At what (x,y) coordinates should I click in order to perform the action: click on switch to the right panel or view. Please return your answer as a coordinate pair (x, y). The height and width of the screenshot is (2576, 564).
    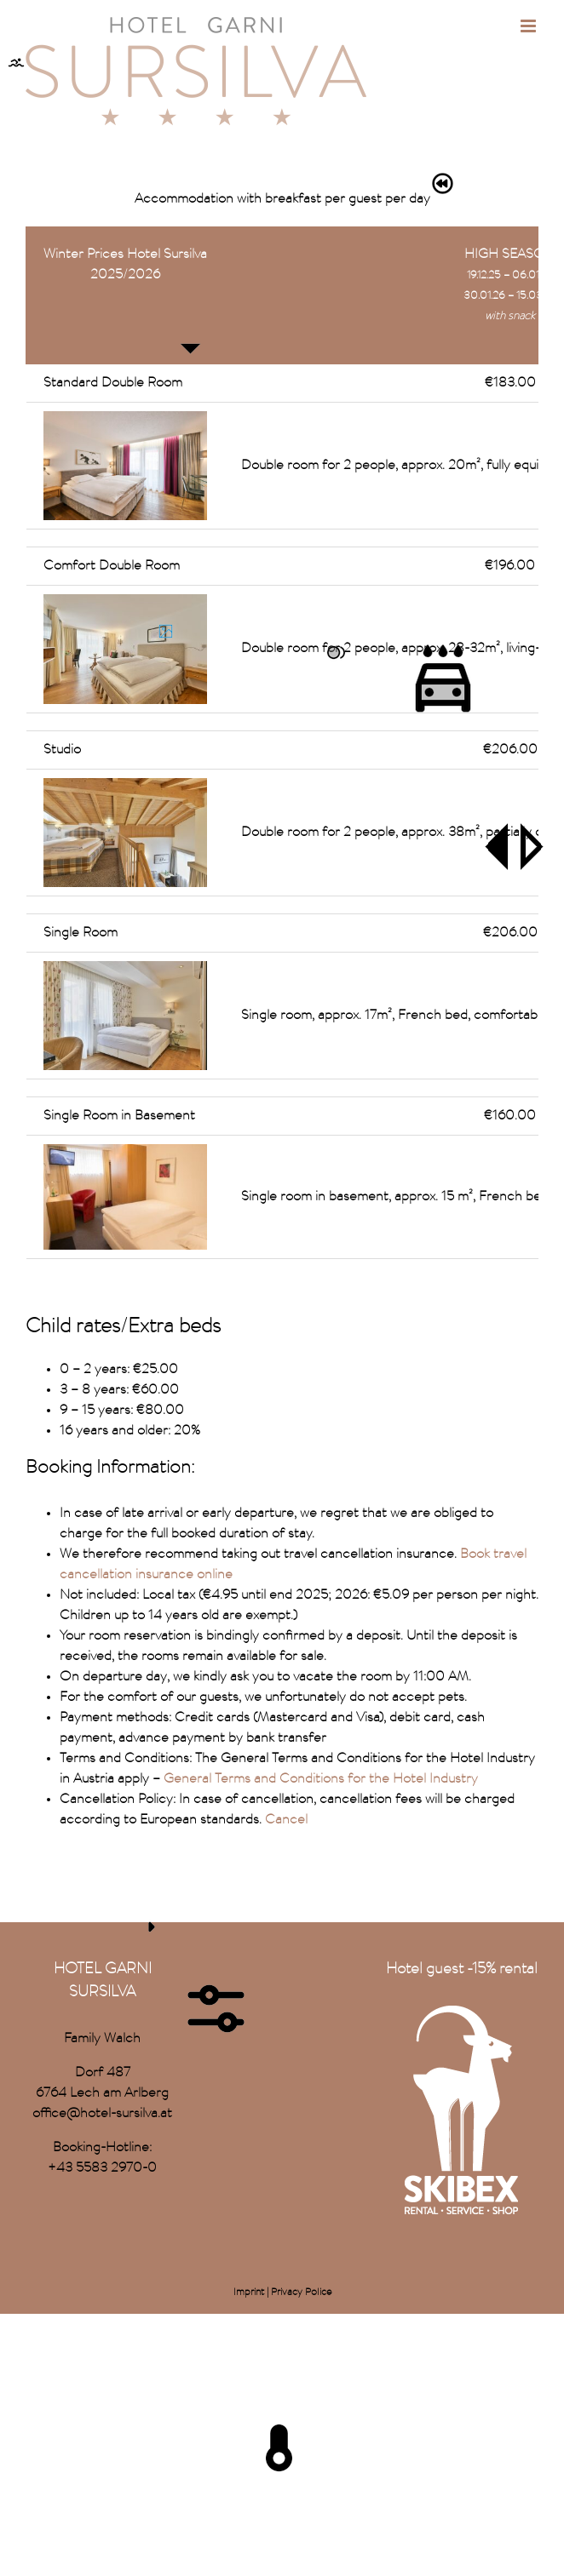
    Looking at the image, I should click on (514, 846).